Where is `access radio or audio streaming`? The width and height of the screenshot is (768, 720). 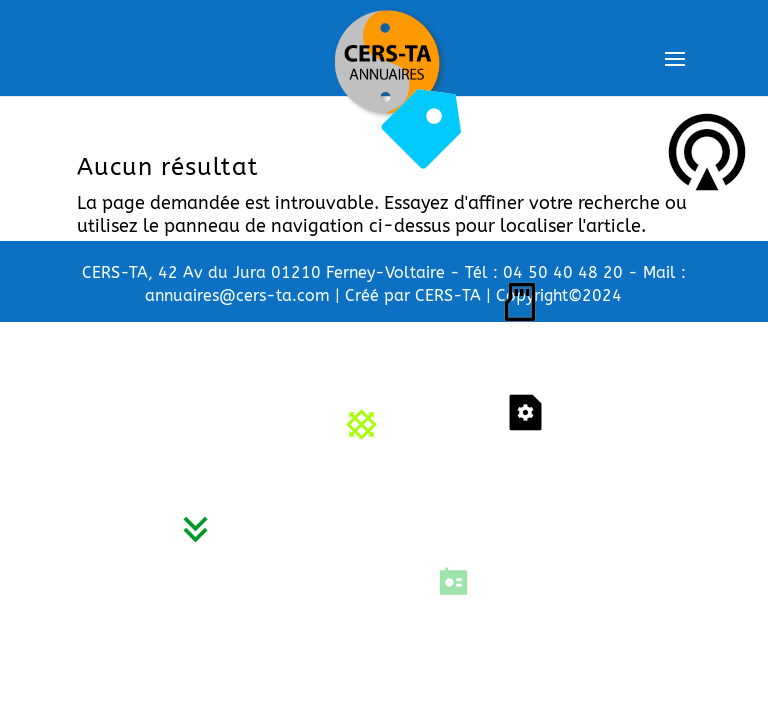
access radio or audio streaming is located at coordinates (453, 582).